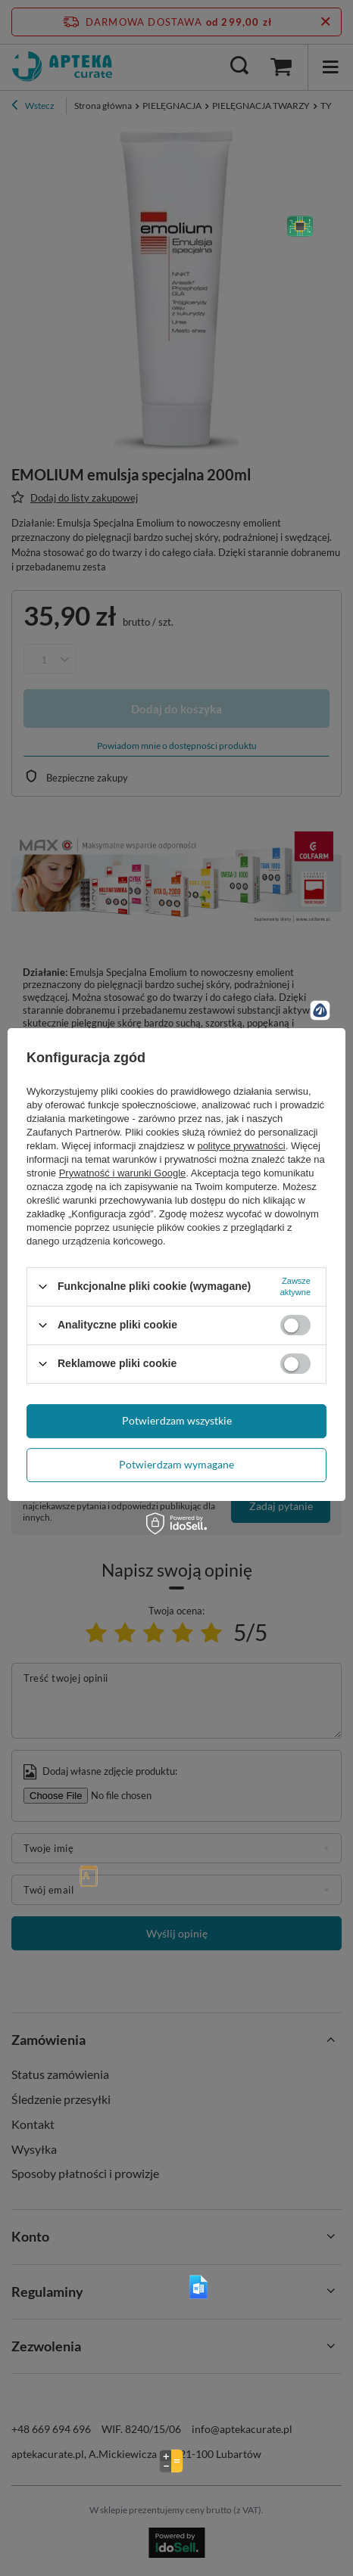 The image size is (353, 2576). What do you see at coordinates (89, 1876) in the screenshot?
I see `open ebook reader app` at bounding box center [89, 1876].